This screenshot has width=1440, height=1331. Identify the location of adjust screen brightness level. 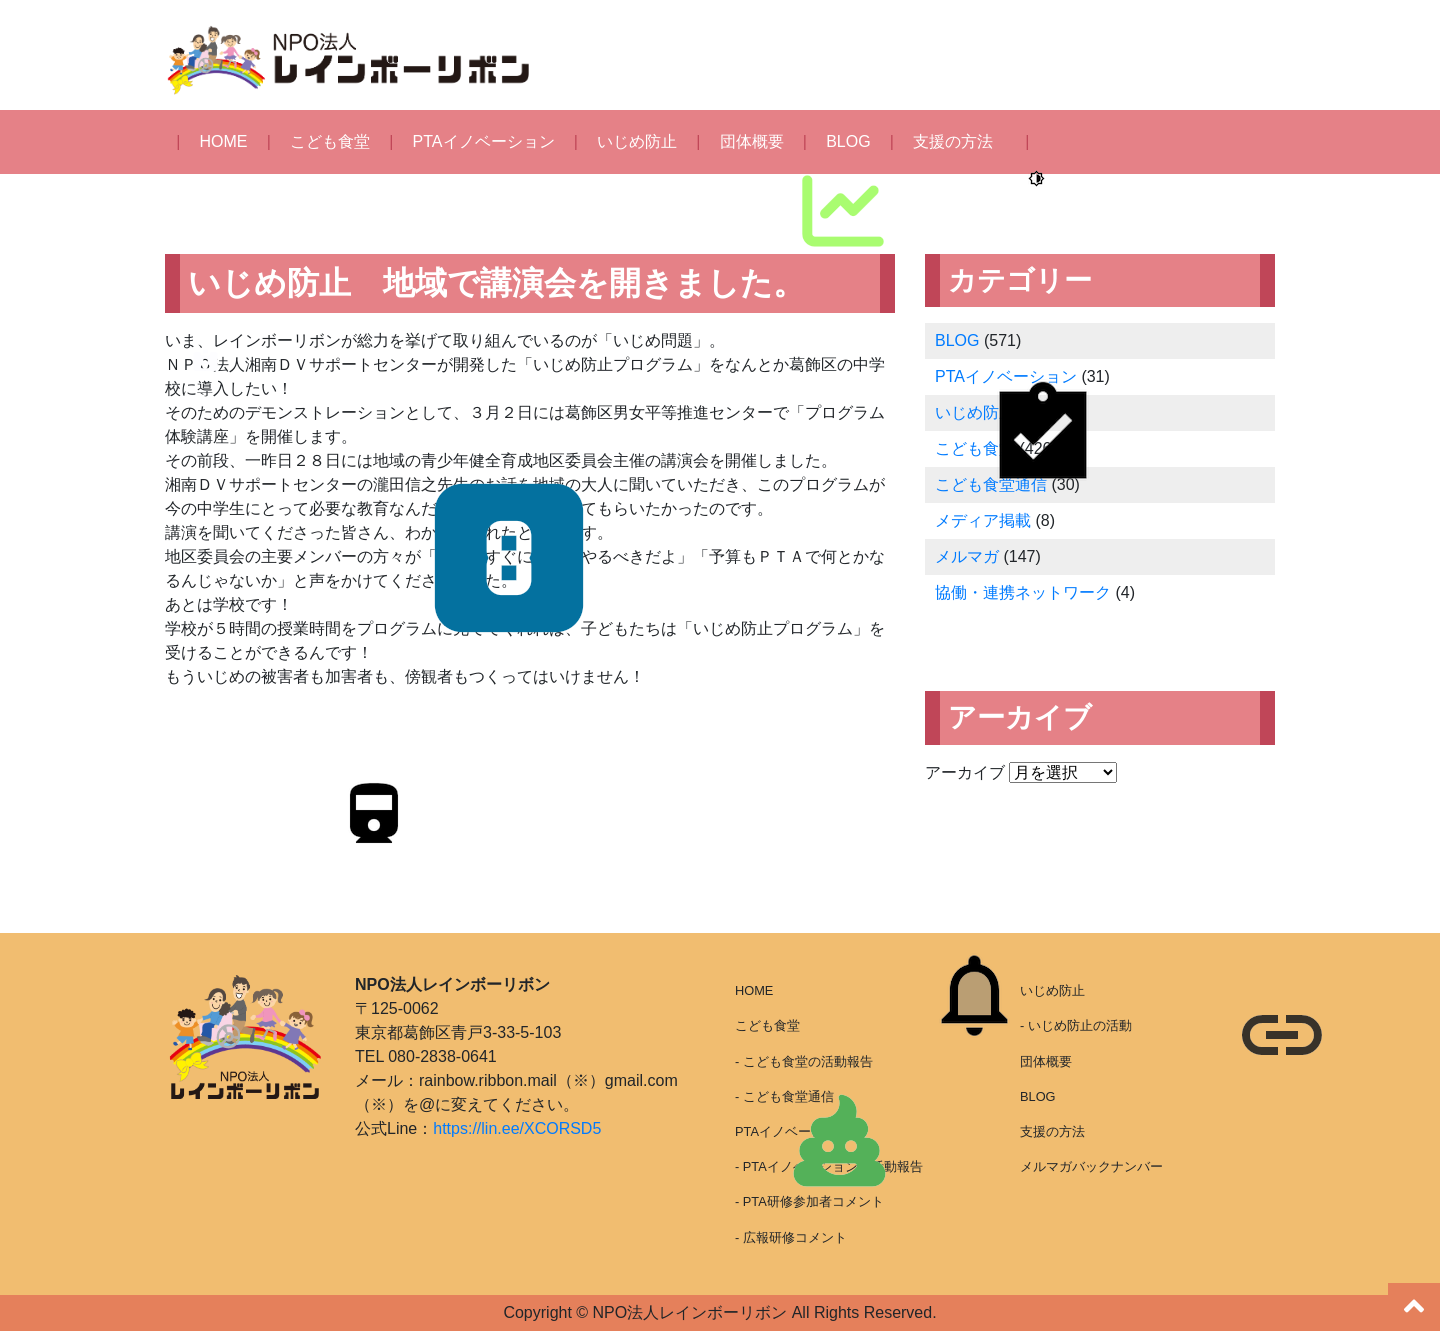
(1036, 178).